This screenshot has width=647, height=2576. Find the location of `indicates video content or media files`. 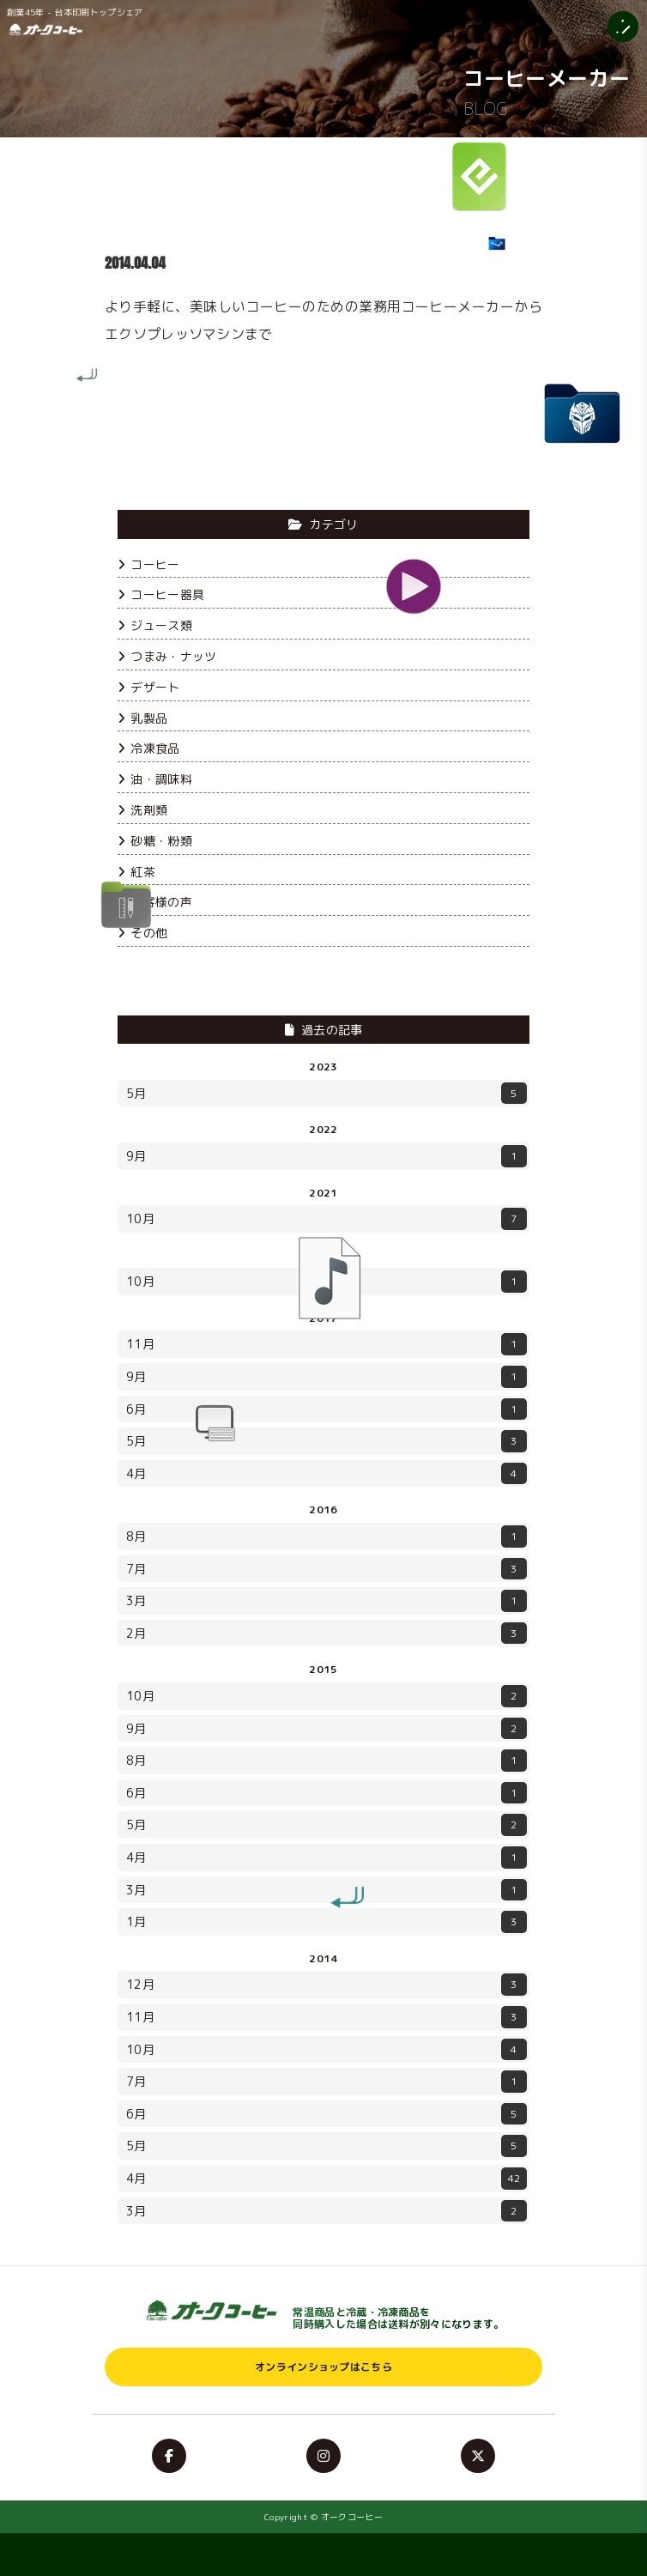

indicates video content or media files is located at coordinates (414, 586).